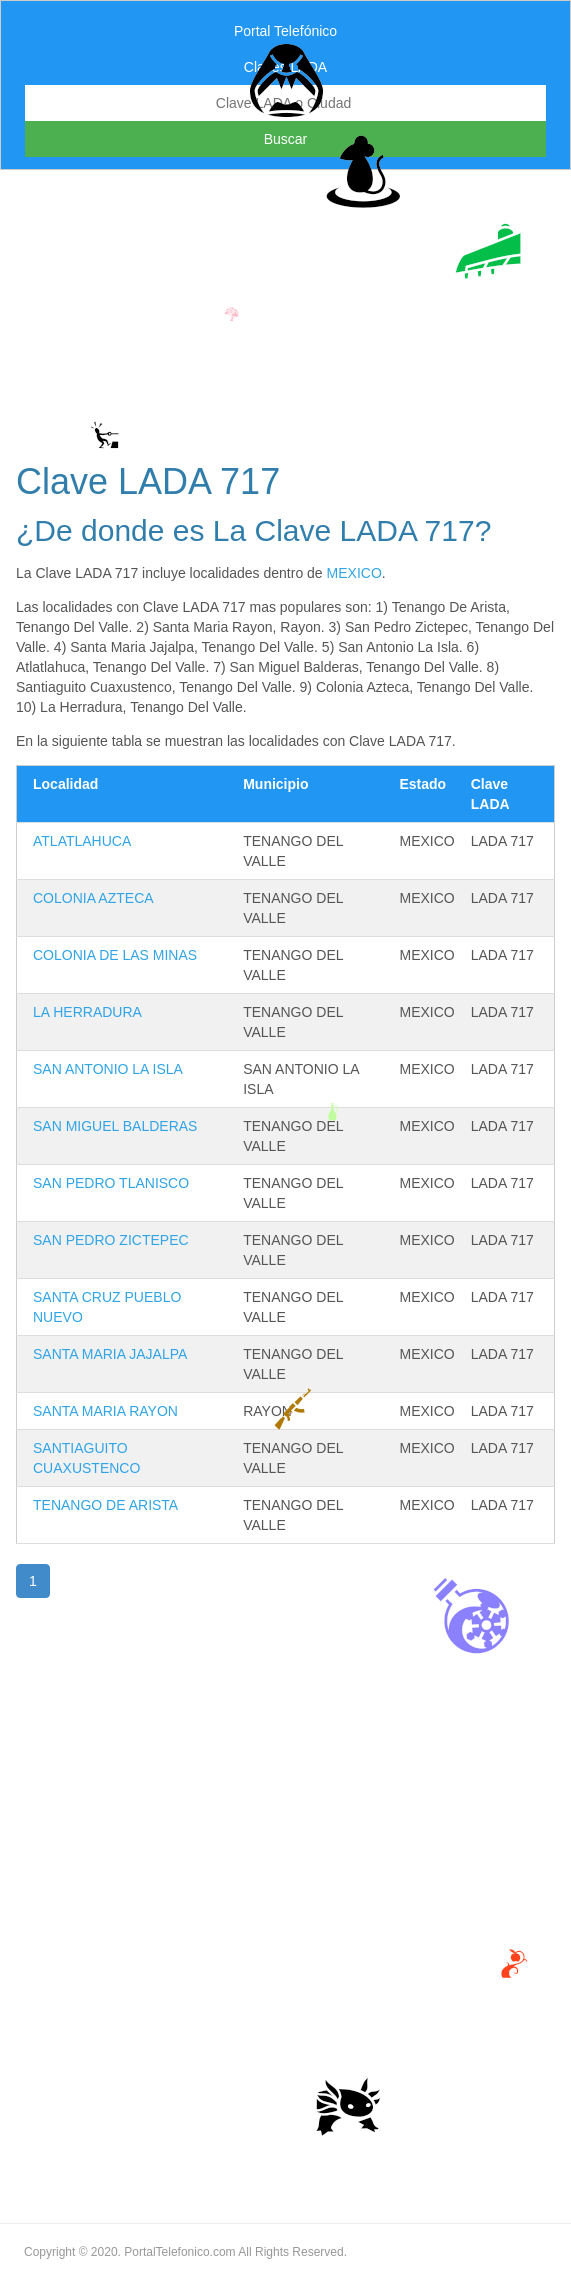 The width and height of the screenshot is (571, 2271). What do you see at coordinates (348, 2104) in the screenshot?
I see `axolotl character or mascot icon` at bounding box center [348, 2104].